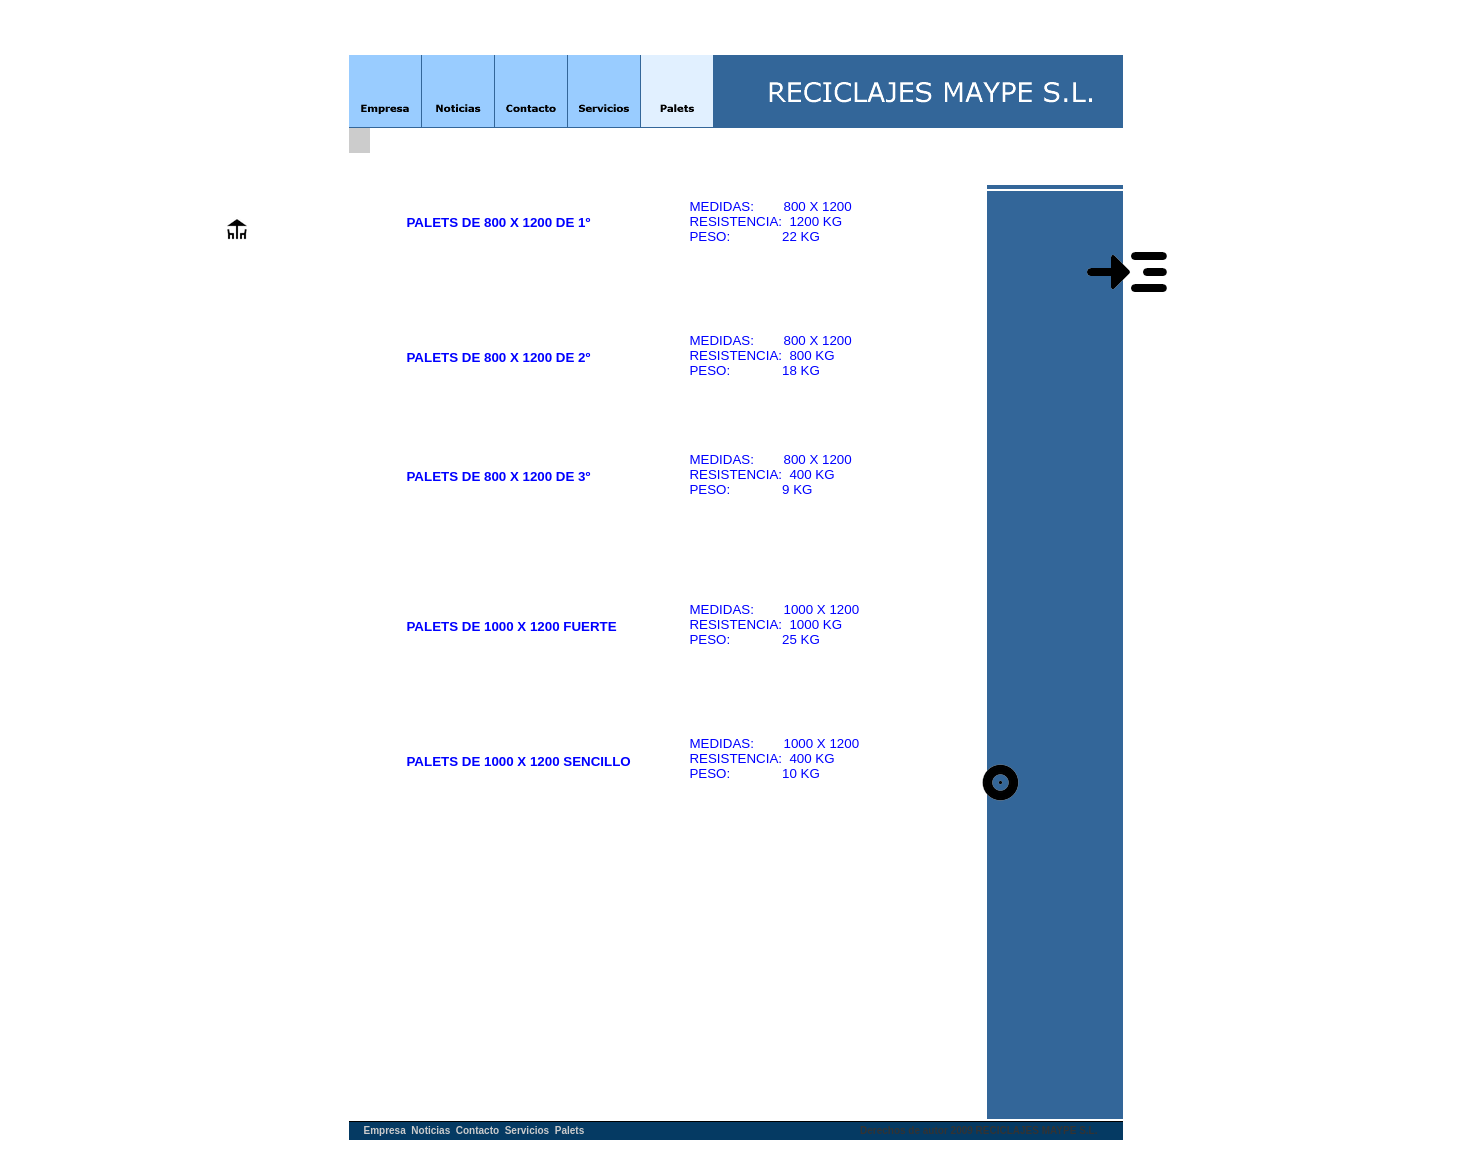 The height and width of the screenshot is (1170, 1471). Describe the element at coordinates (1127, 272) in the screenshot. I see `expand to read more content` at that location.